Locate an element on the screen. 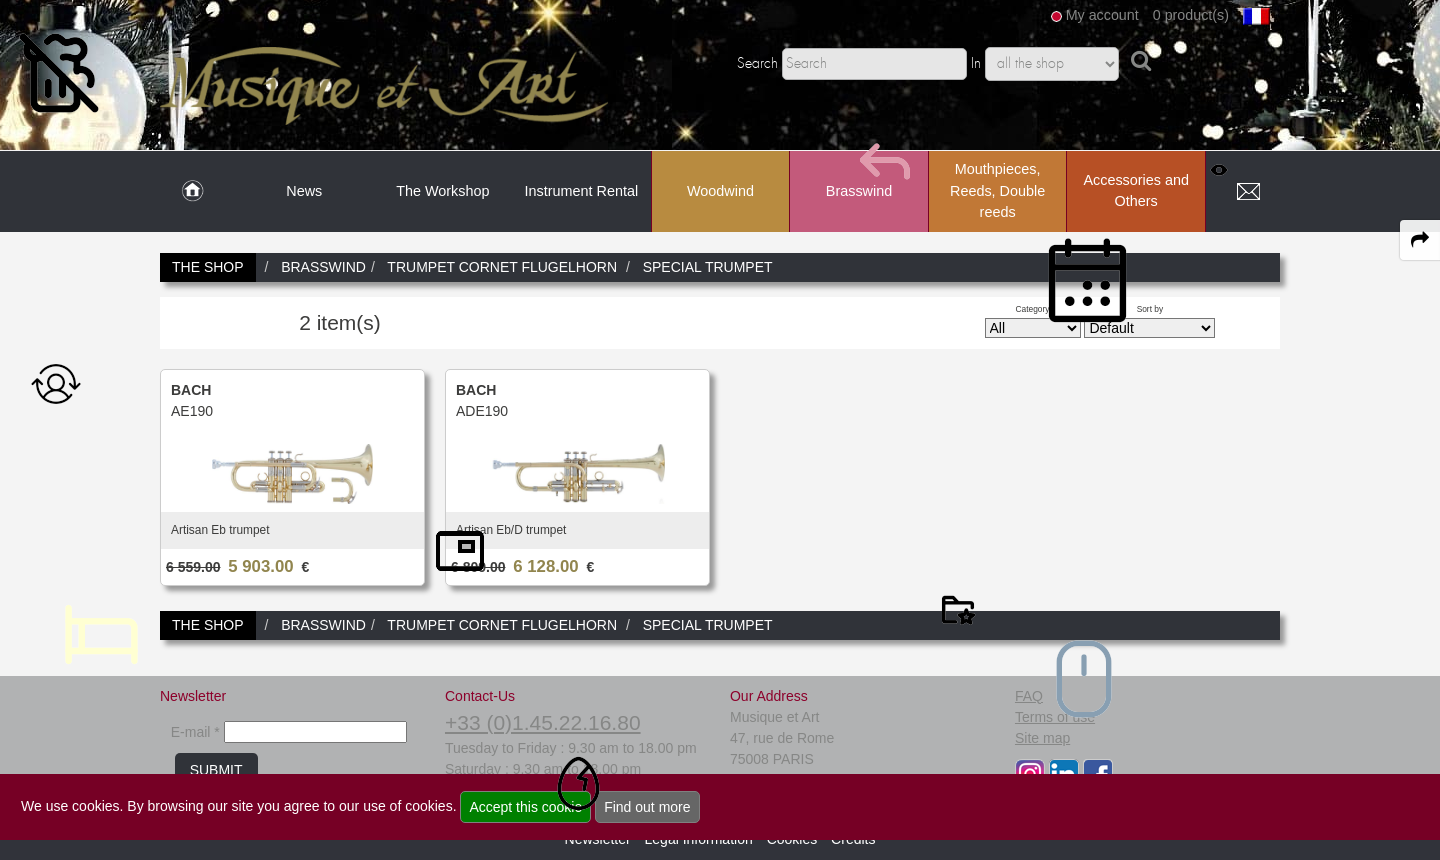 The height and width of the screenshot is (860, 1440). view or preview content is located at coordinates (1219, 170).